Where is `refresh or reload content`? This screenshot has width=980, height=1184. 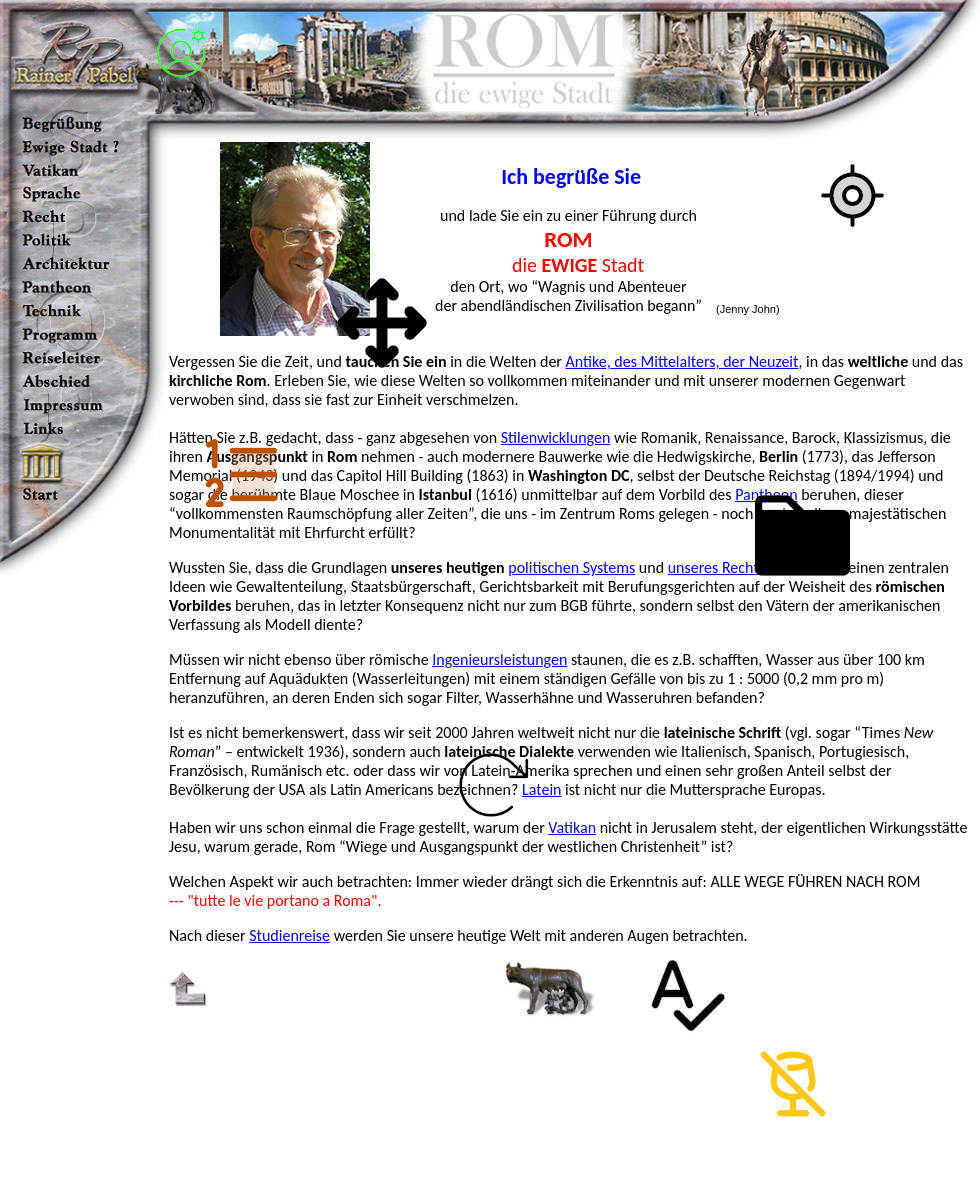
refresh or reload content is located at coordinates (491, 785).